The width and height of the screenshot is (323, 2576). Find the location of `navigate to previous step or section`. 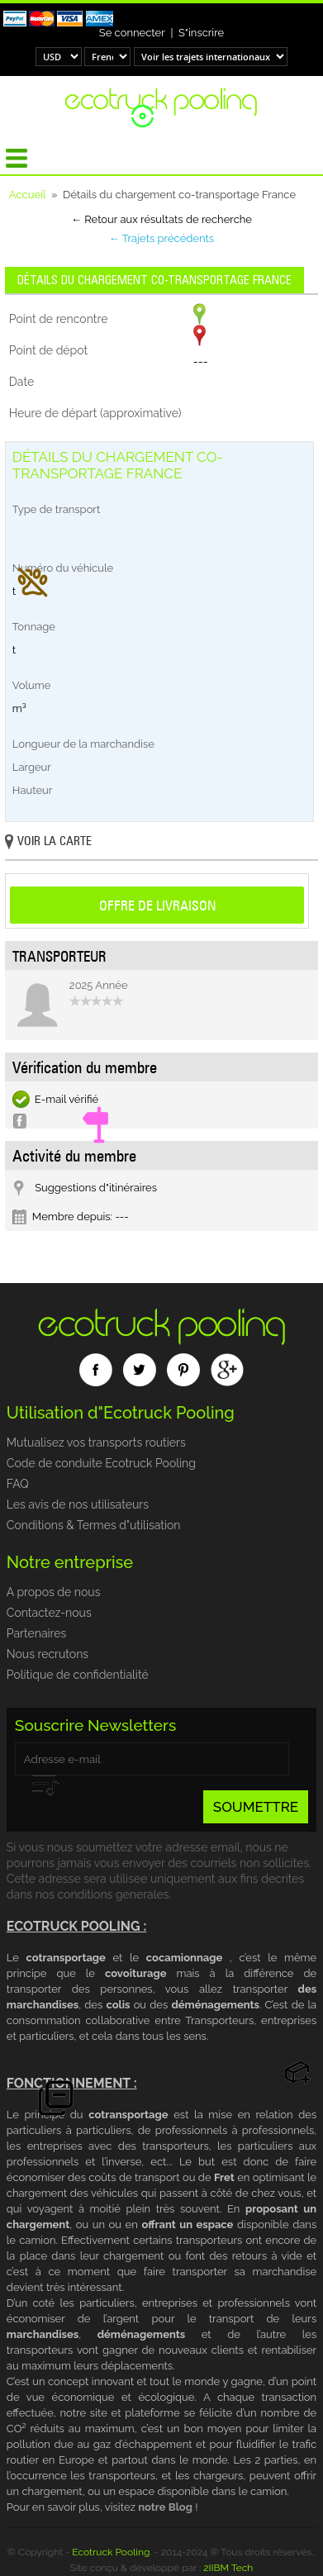

navigate to previous step or section is located at coordinates (95, 1124).